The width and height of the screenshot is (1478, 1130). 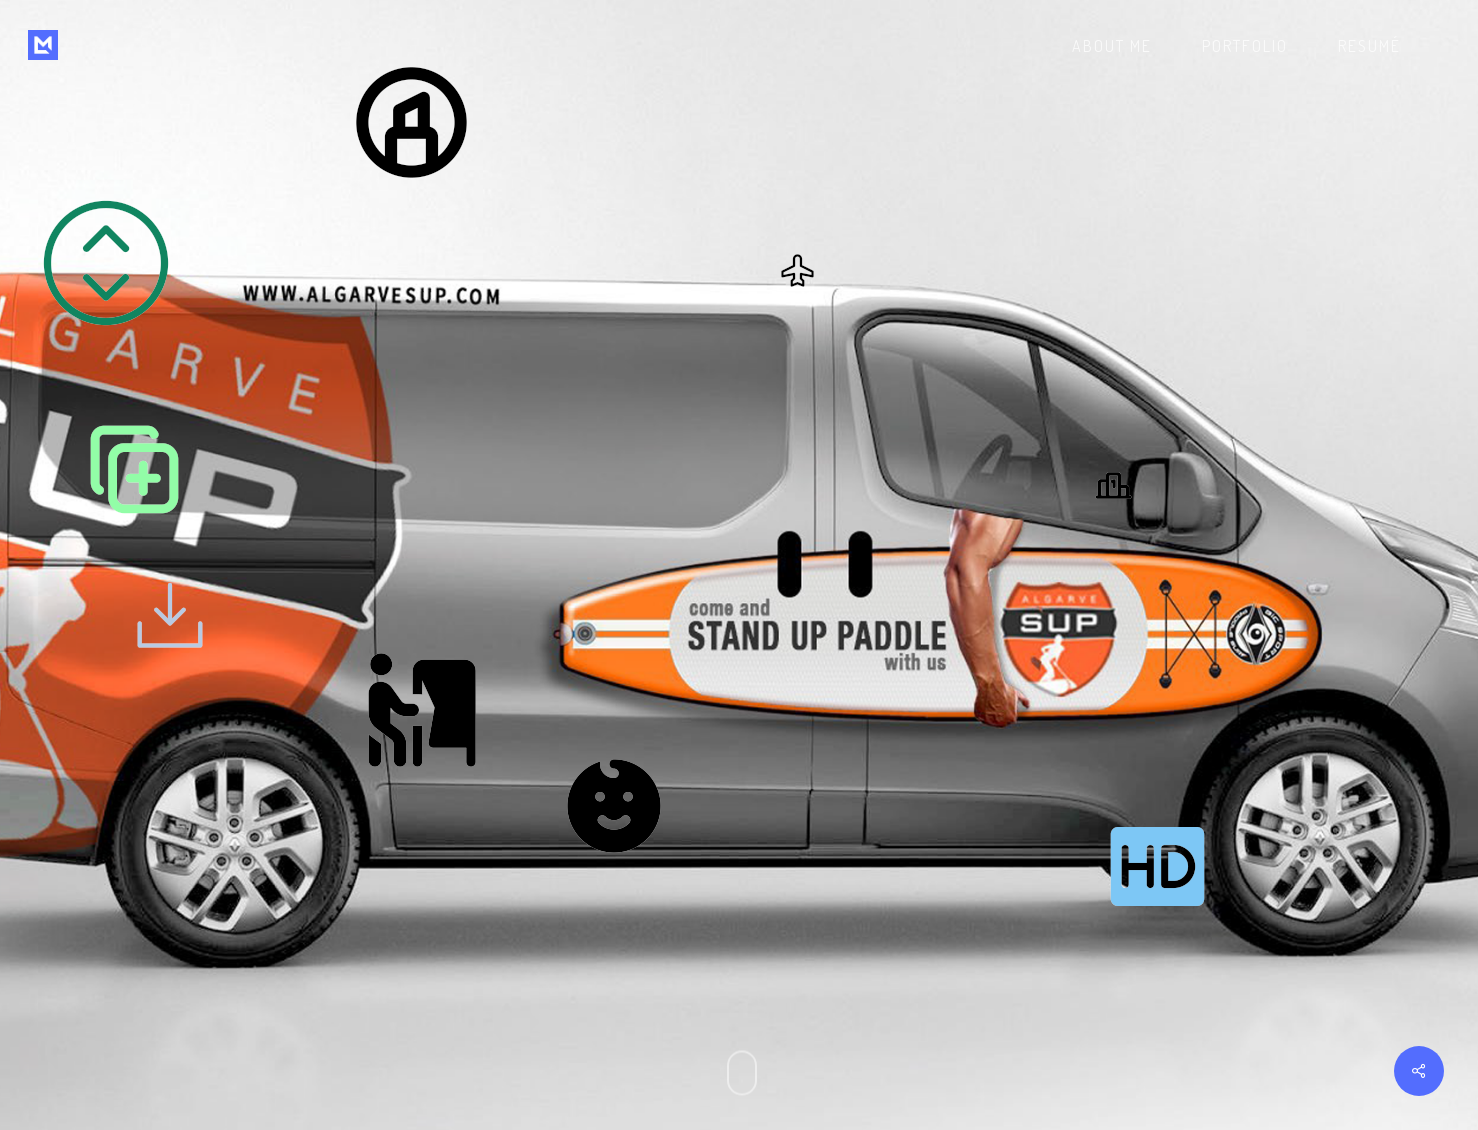 What do you see at coordinates (106, 263) in the screenshot?
I see `expand or collapse content` at bounding box center [106, 263].